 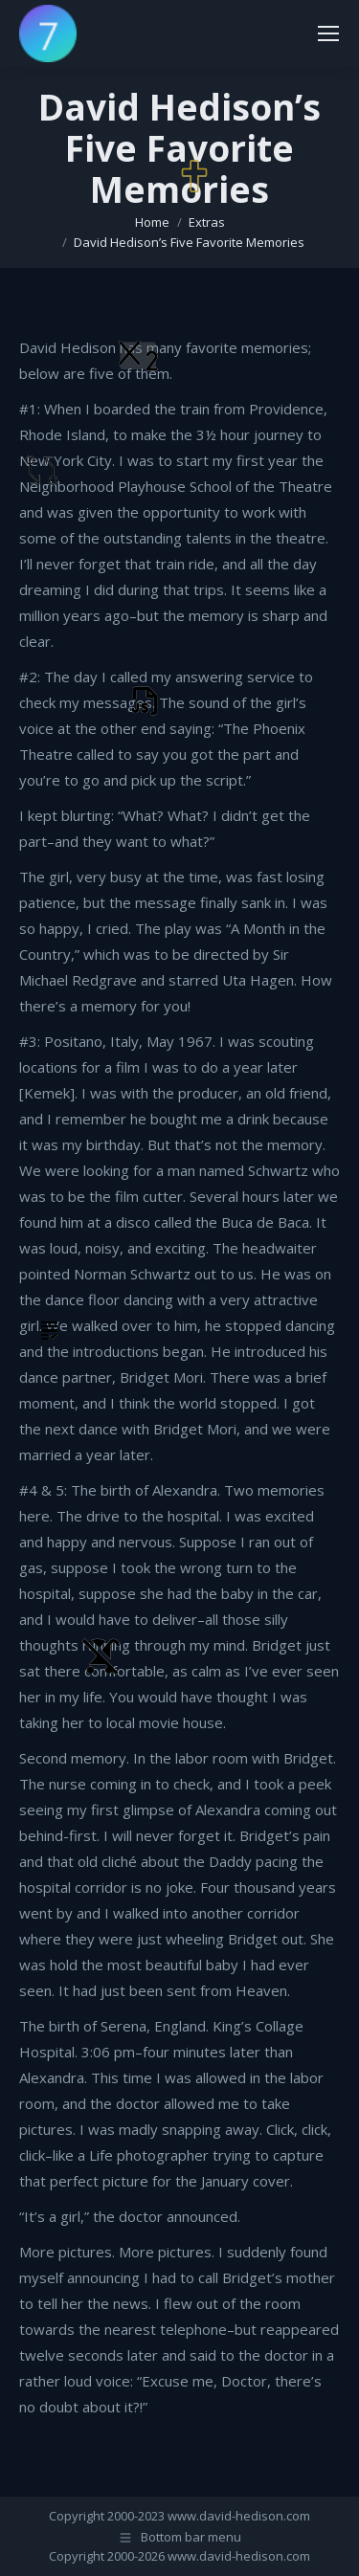 I want to click on javascript file in a project directory, so click(x=145, y=700).